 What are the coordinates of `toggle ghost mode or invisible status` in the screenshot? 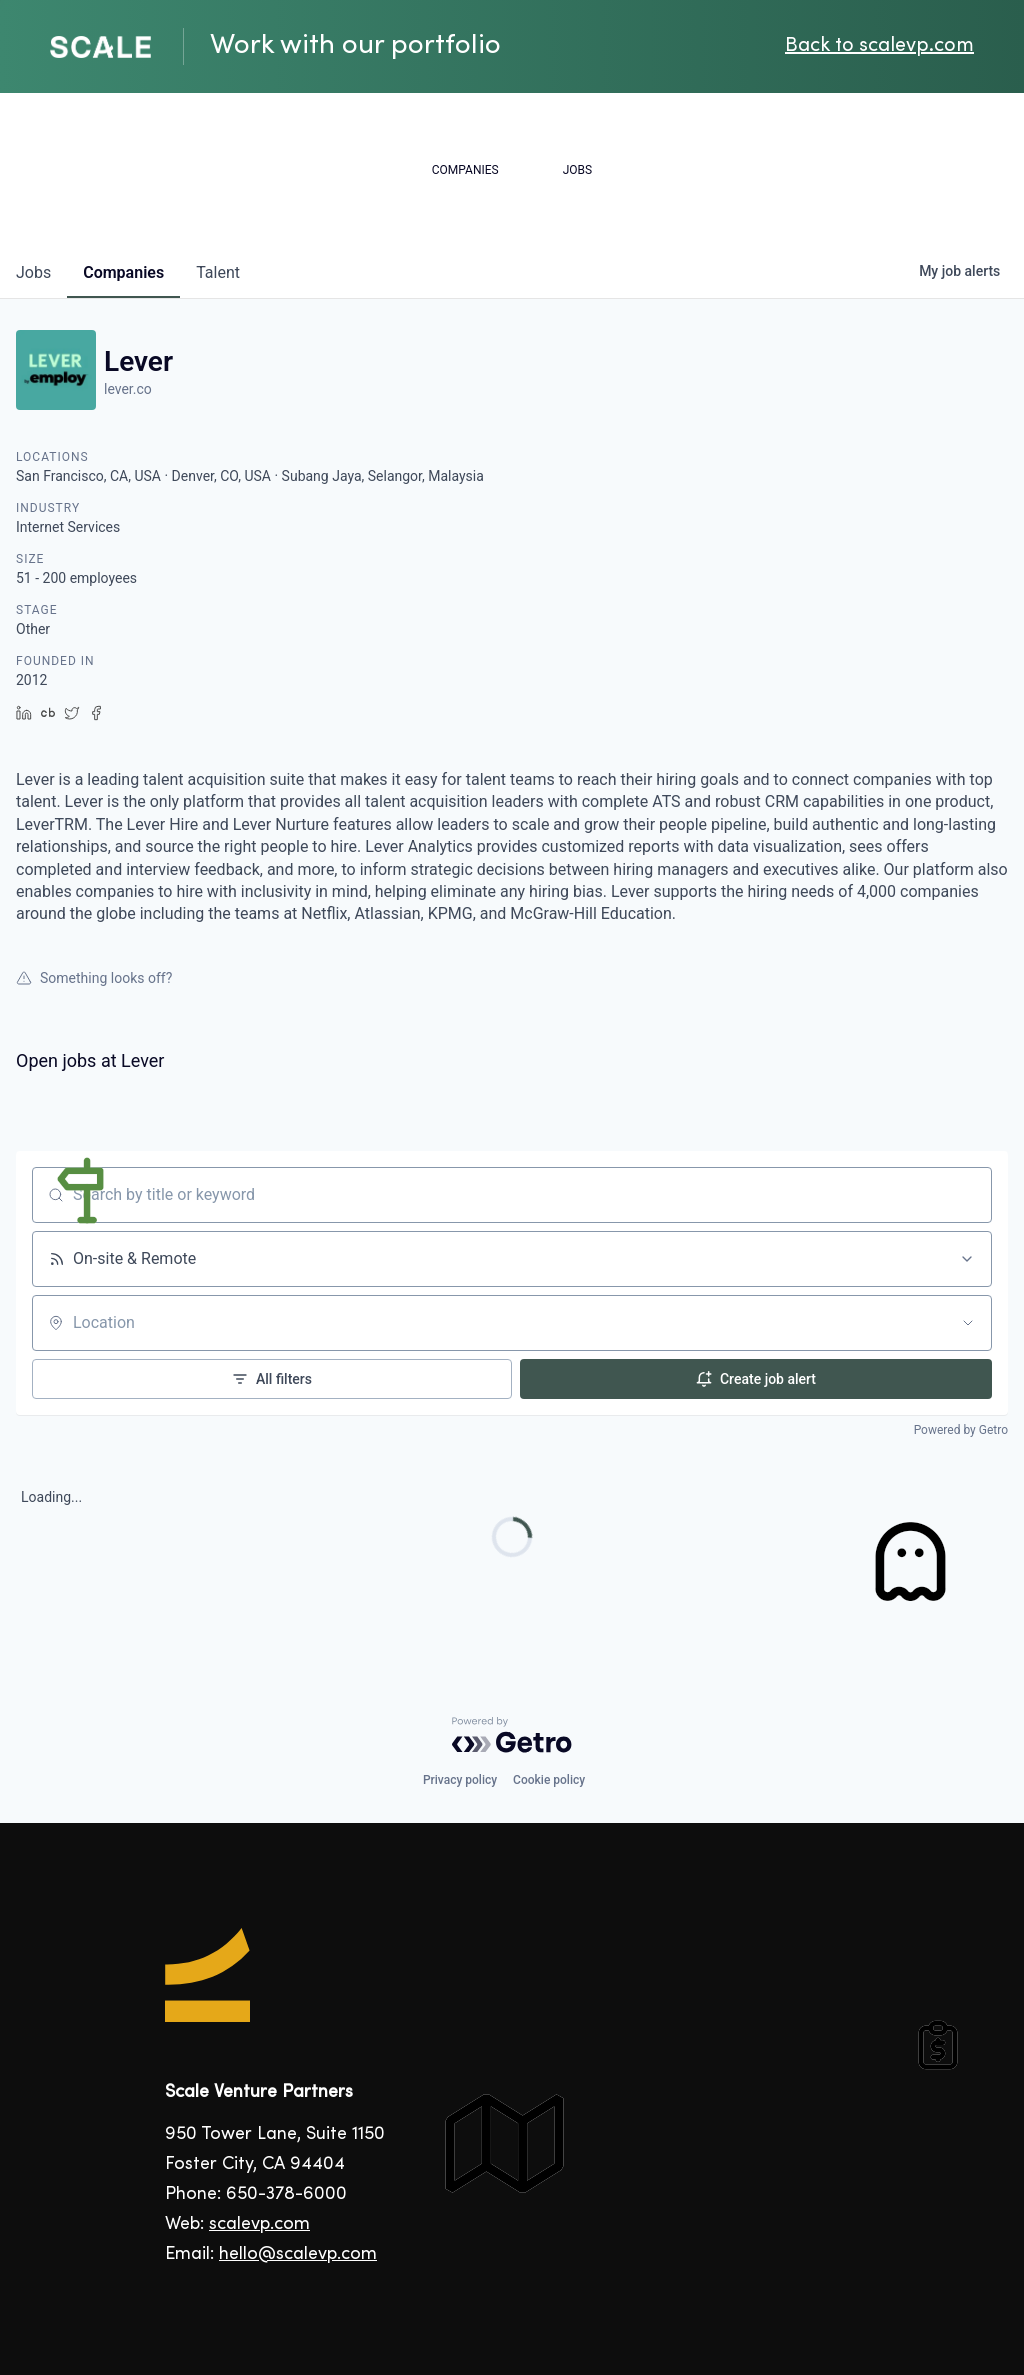 It's located at (910, 1561).